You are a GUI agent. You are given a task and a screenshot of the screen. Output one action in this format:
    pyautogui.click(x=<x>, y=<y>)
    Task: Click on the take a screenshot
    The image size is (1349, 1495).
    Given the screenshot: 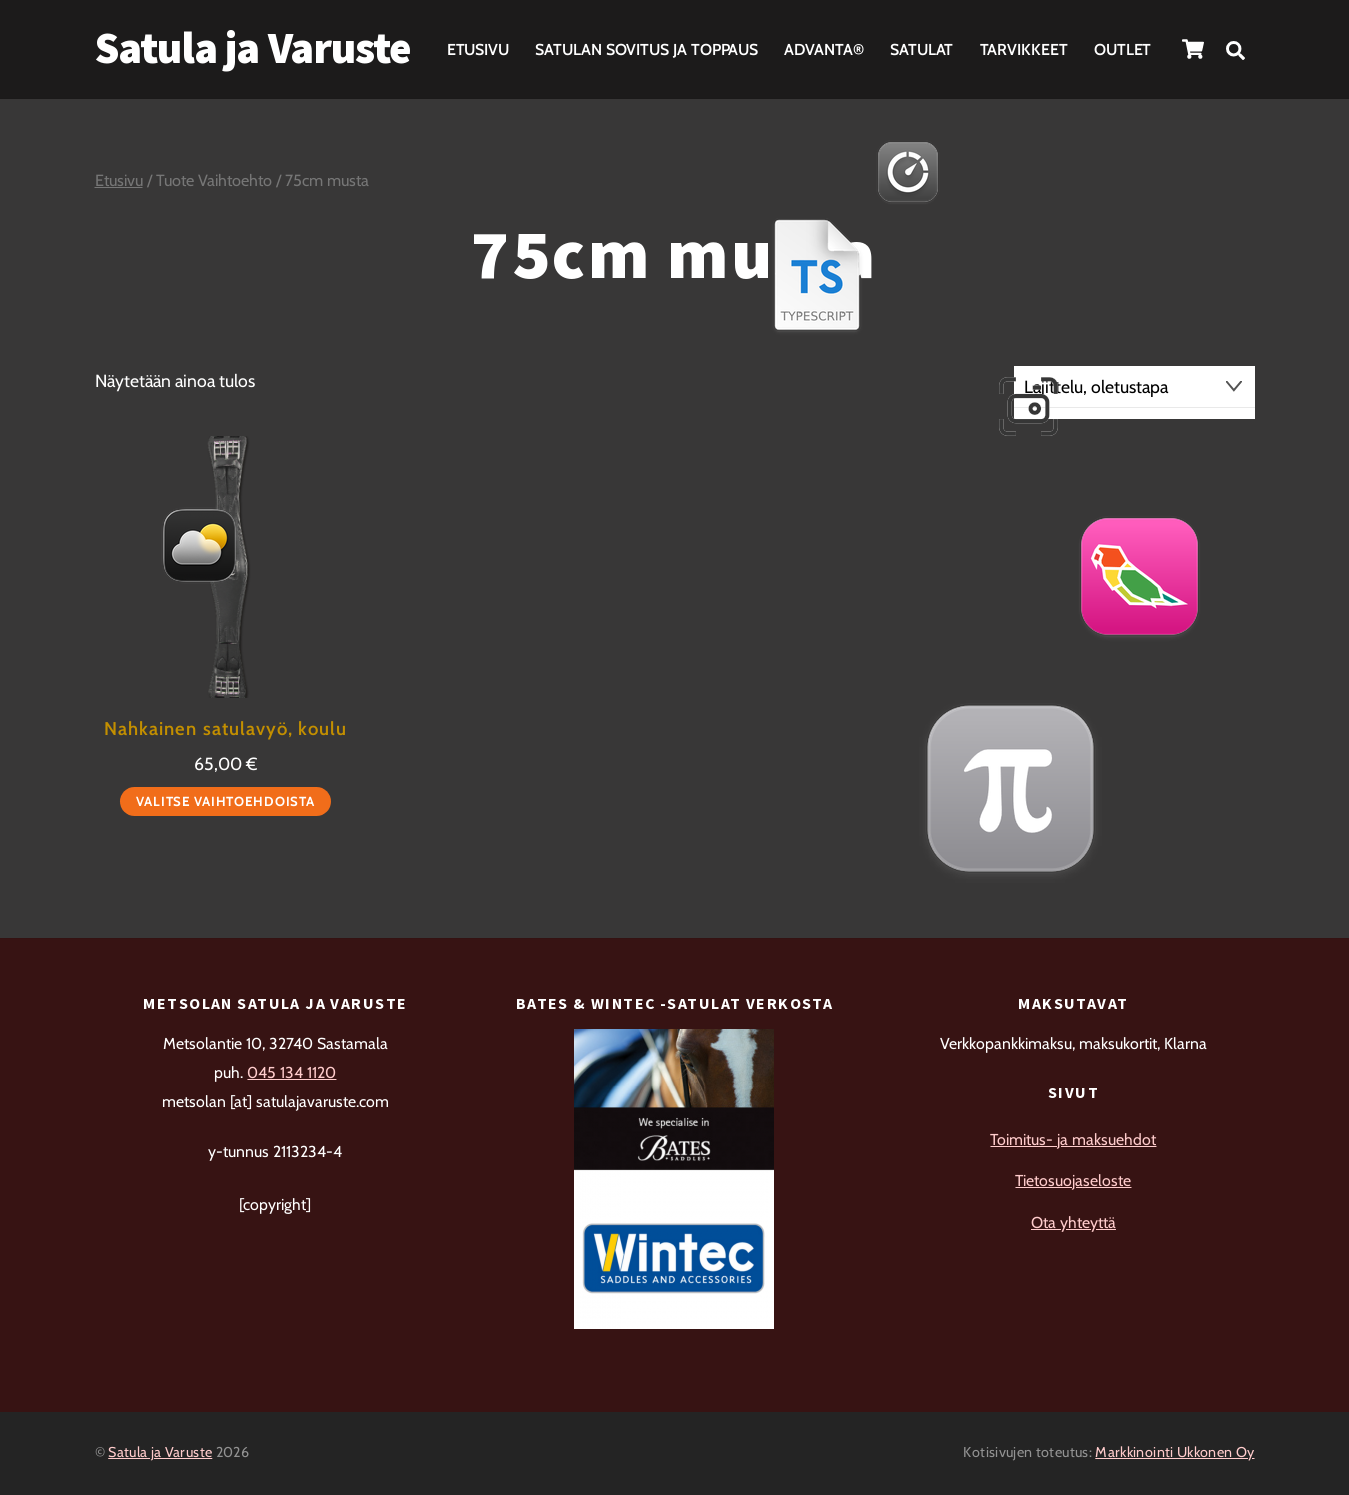 What is the action you would take?
    pyautogui.click(x=1028, y=406)
    